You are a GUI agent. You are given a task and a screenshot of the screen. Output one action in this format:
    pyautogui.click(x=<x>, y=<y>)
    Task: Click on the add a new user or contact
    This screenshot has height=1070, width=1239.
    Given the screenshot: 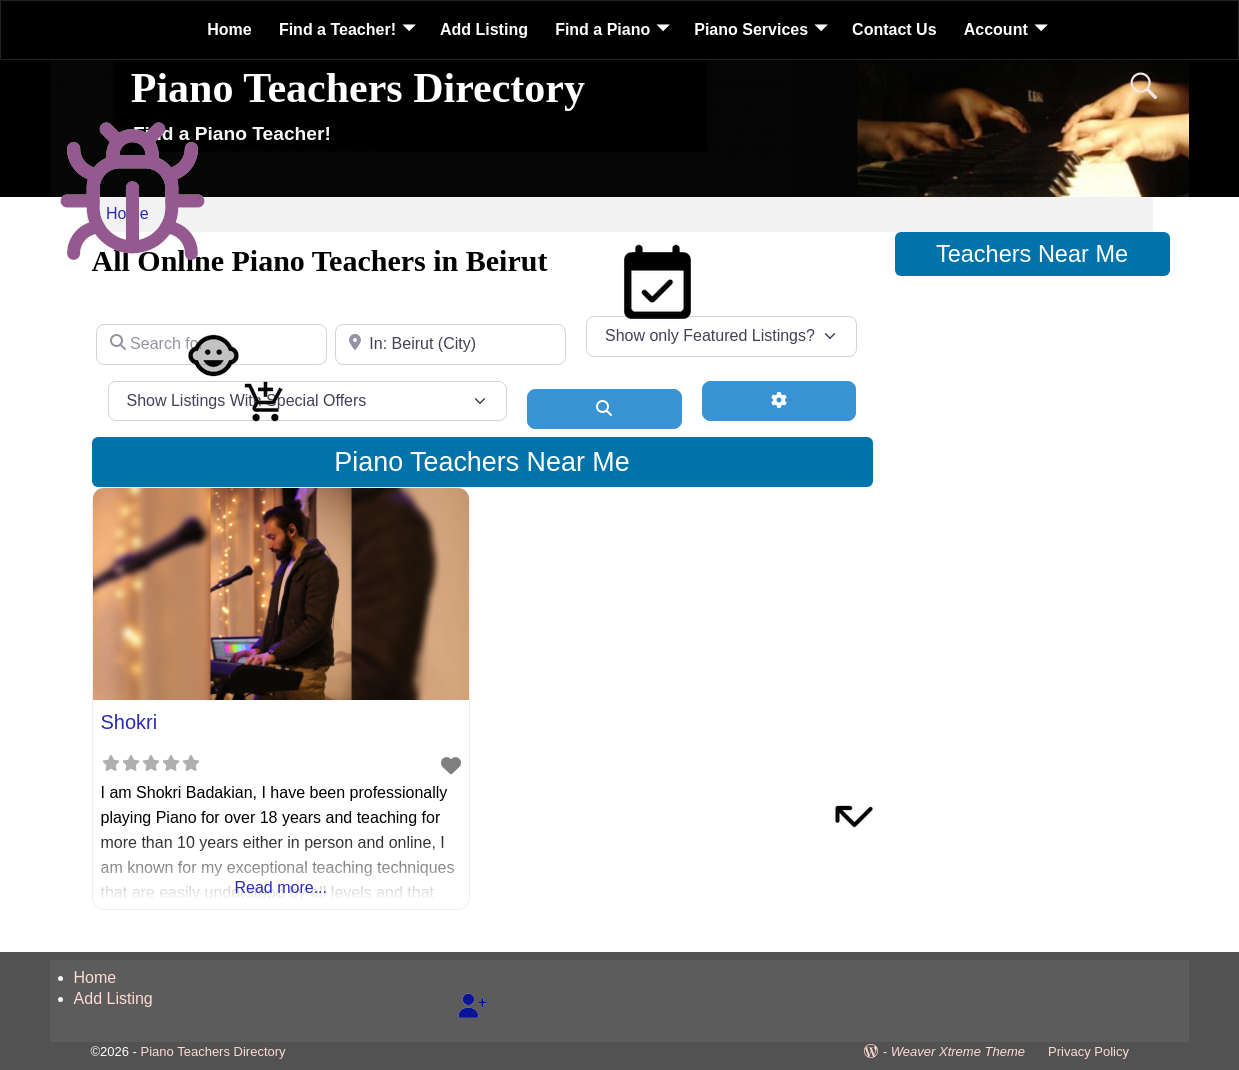 What is the action you would take?
    pyautogui.click(x=471, y=1005)
    